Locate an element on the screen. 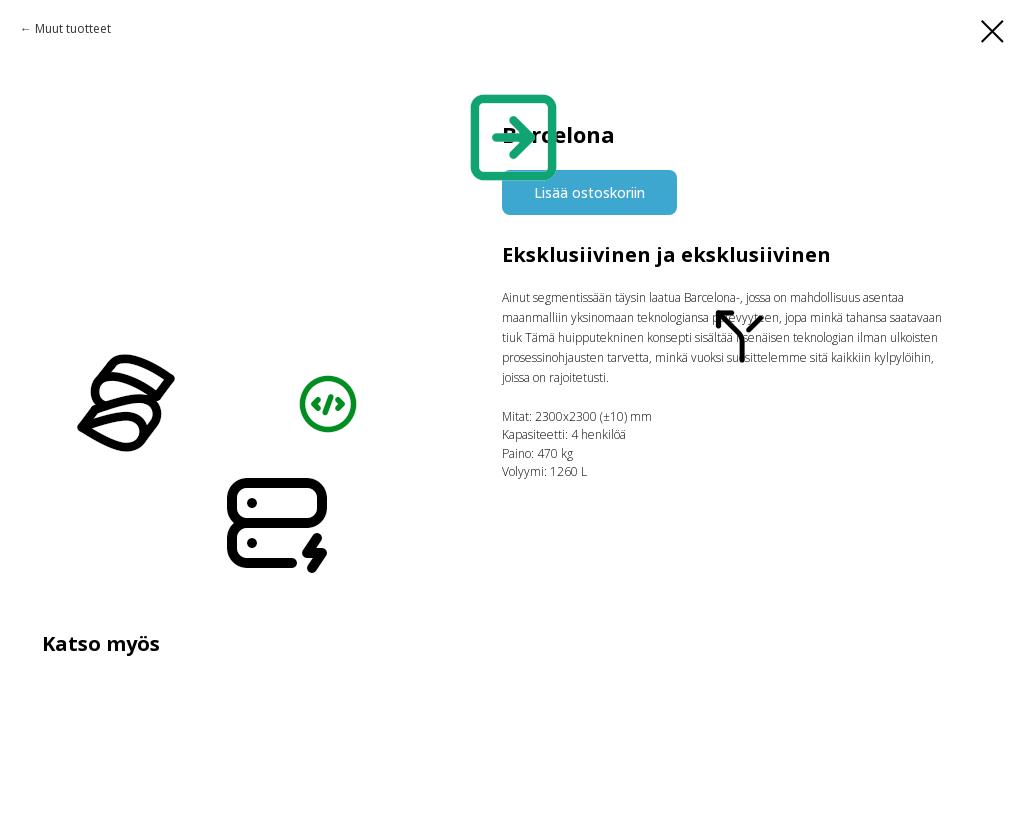 The width and height of the screenshot is (1024, 817). server power status or electrical connection is located at coordinates (277, 523).